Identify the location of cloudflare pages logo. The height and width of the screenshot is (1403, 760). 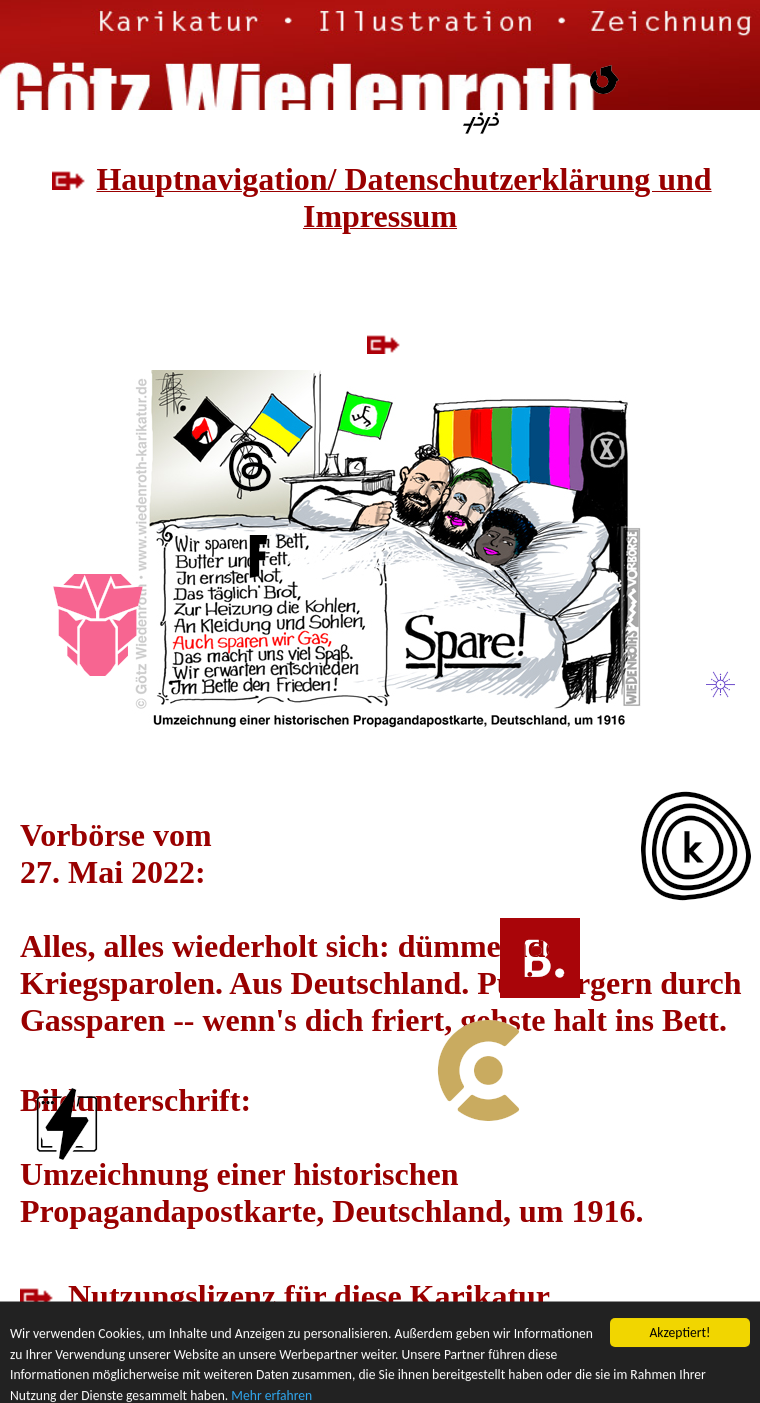
(67, 1124).